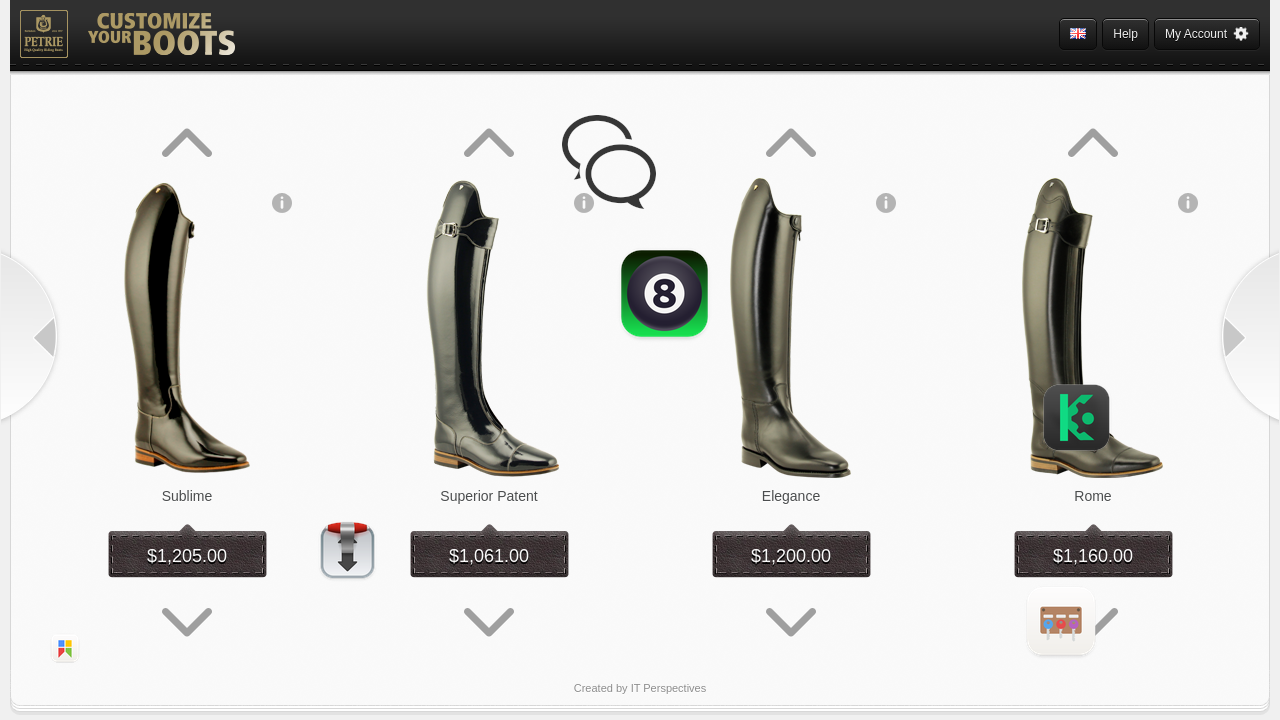 The width and height of the screenshot is (1280, 720). What do you see at coordinates (664, 293) in the screenshot?
I see `open clairvoyant magic 8-ball fortune telling app` at bounding box center [664, 293].